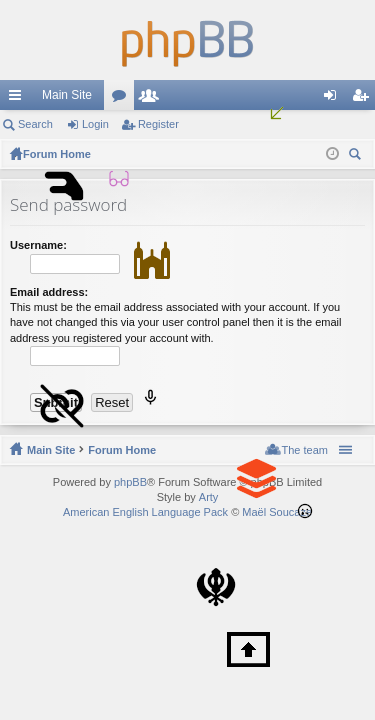  I want to click on view or manage layers, so click(256, 478).